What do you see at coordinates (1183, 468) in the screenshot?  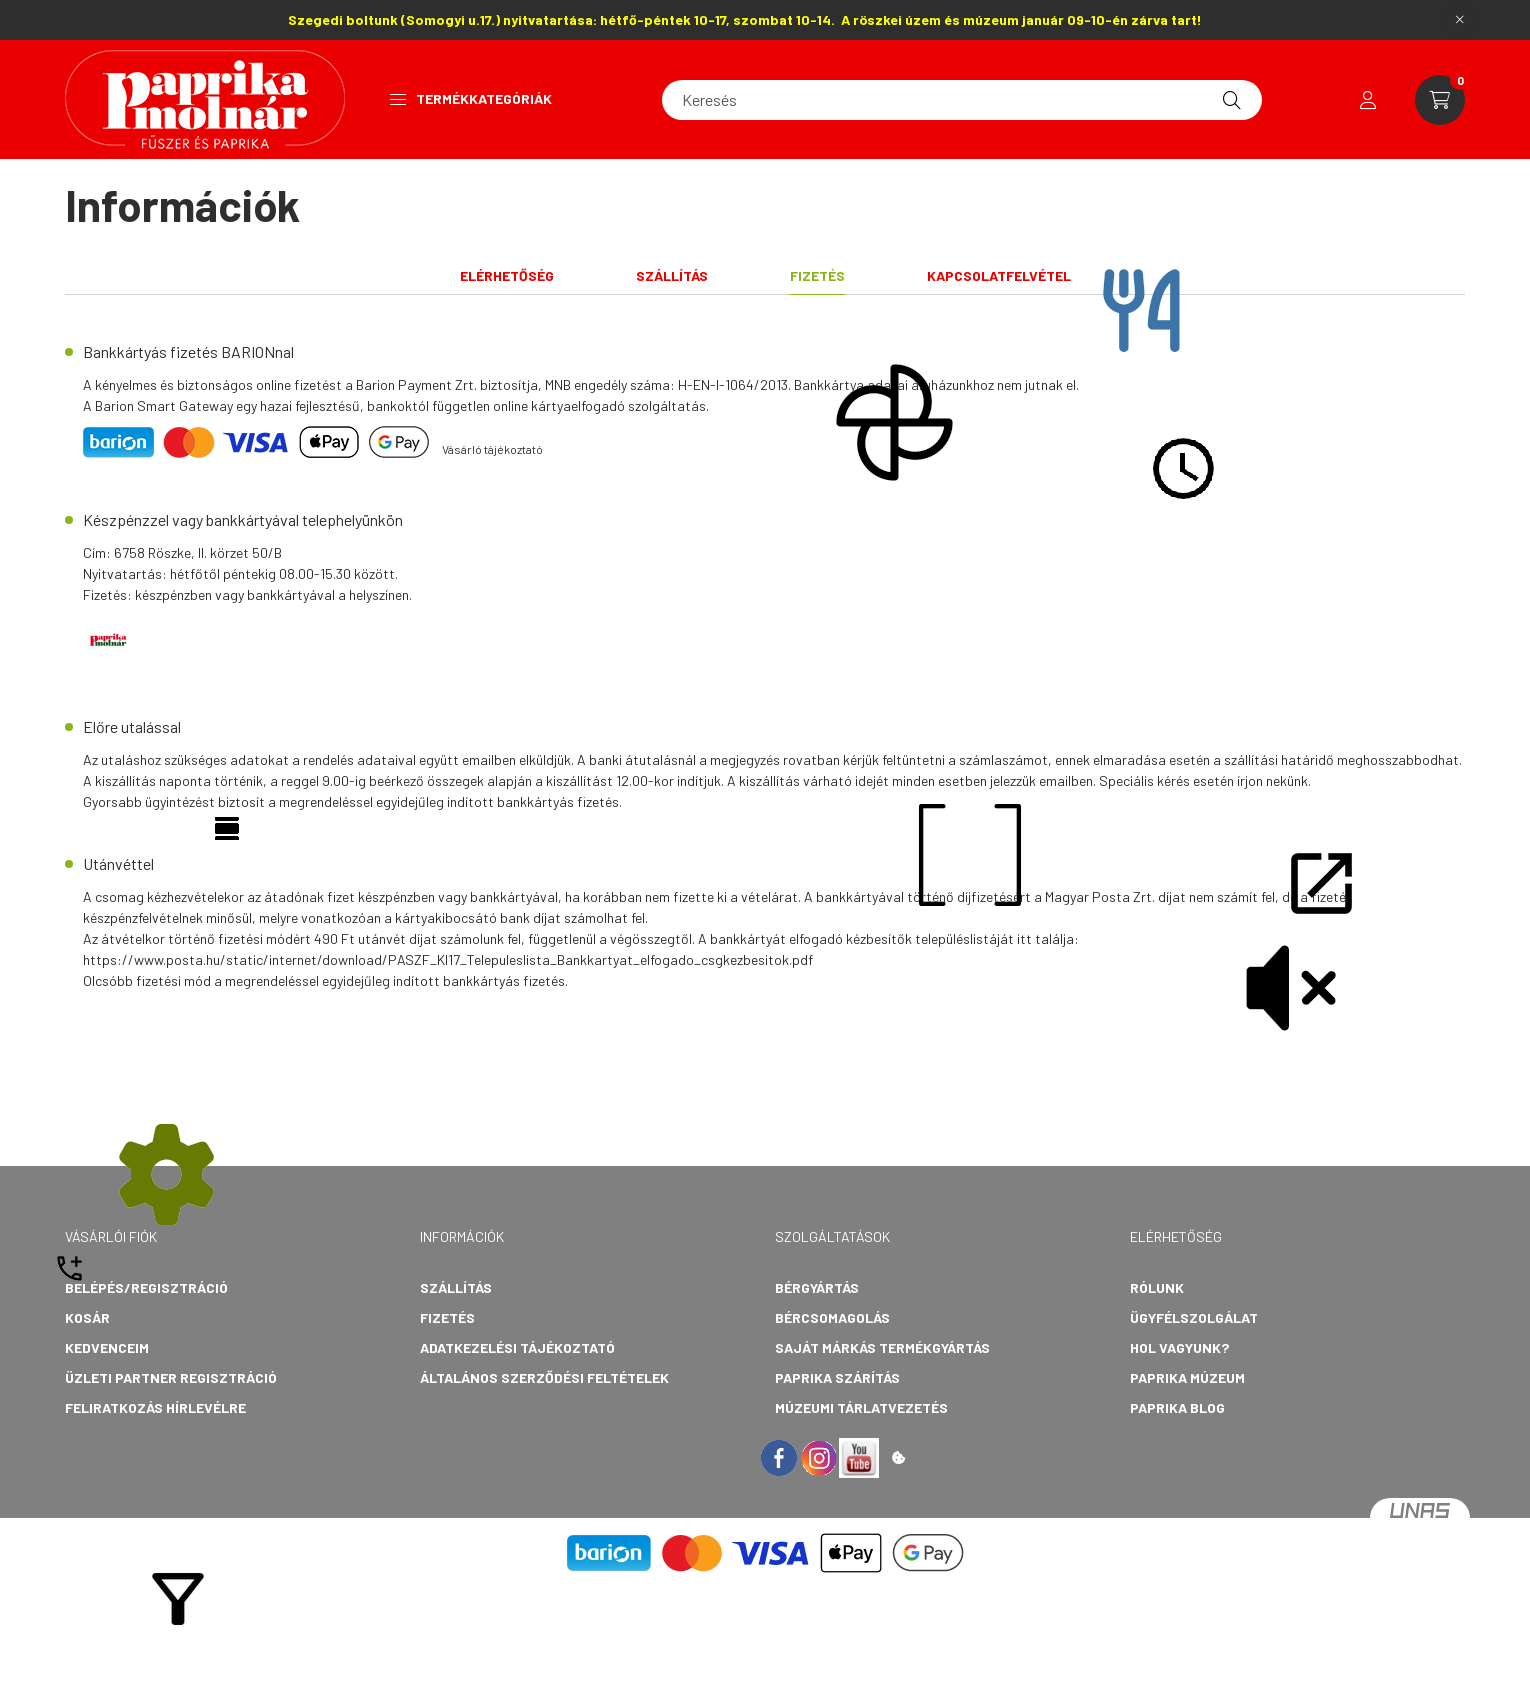 I see `save item to watch later` at bounding box center [1183, 468].